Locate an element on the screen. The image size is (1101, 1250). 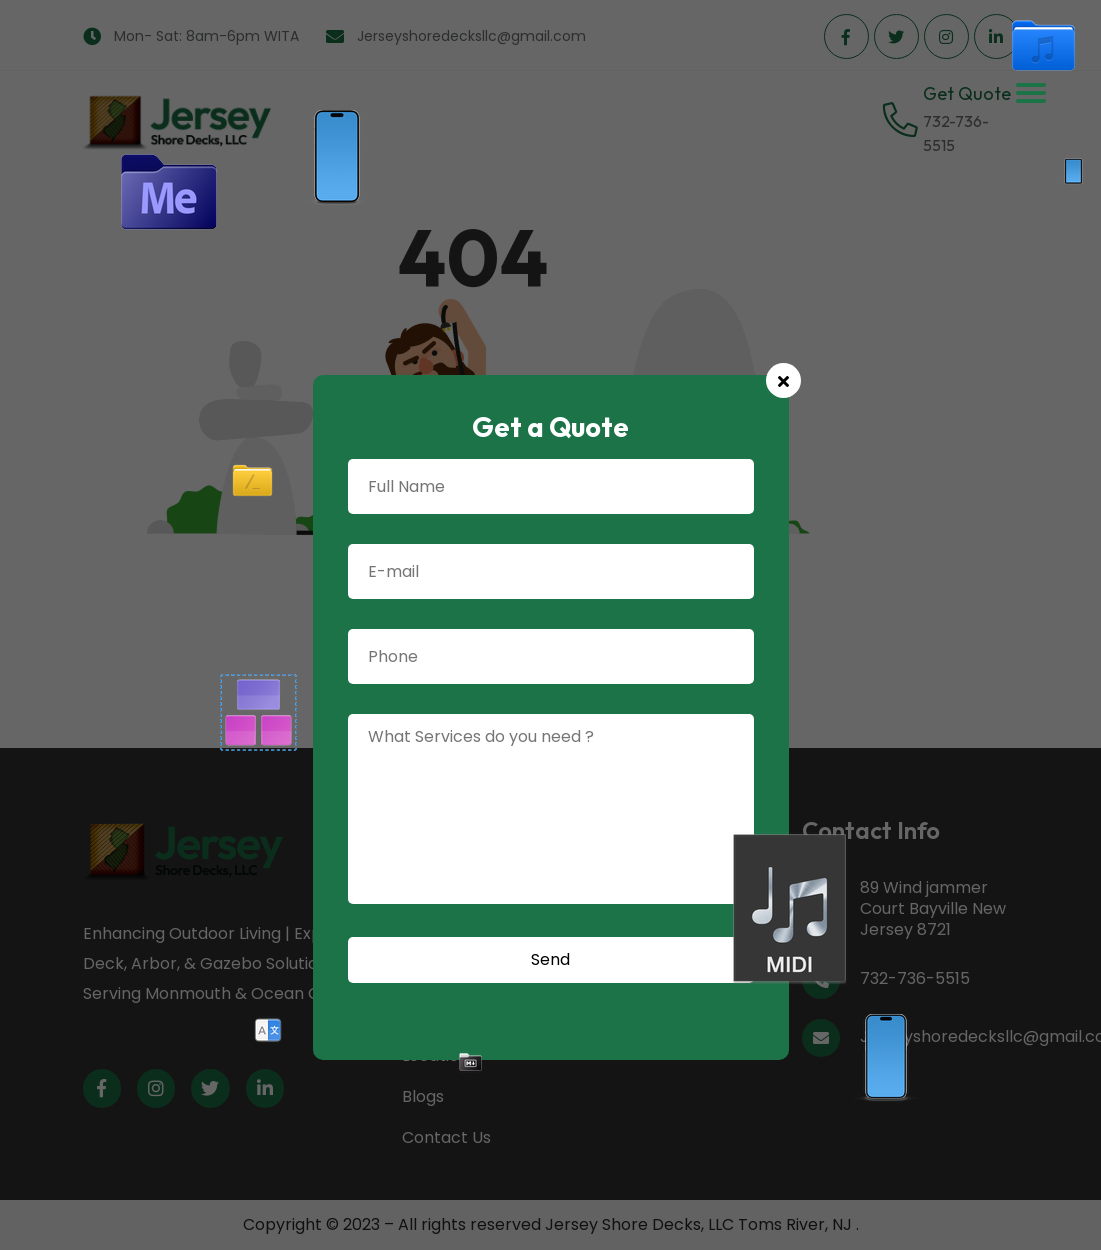
a standard MIDI file in GarageBand is located at coordinates (789, 911).